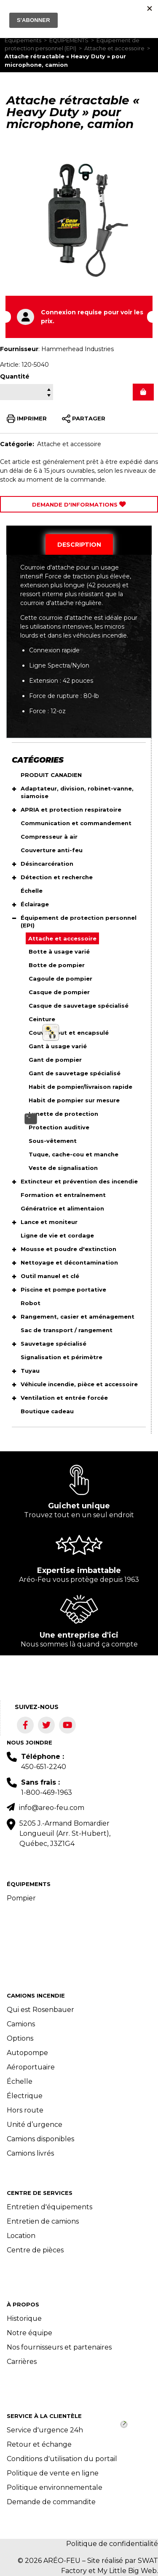 The width and height of the screenshot is (158, 2576). Describe the element at coordinates (124, 2424) in the screenshot. I see `open sysprof system profiler` at that location.